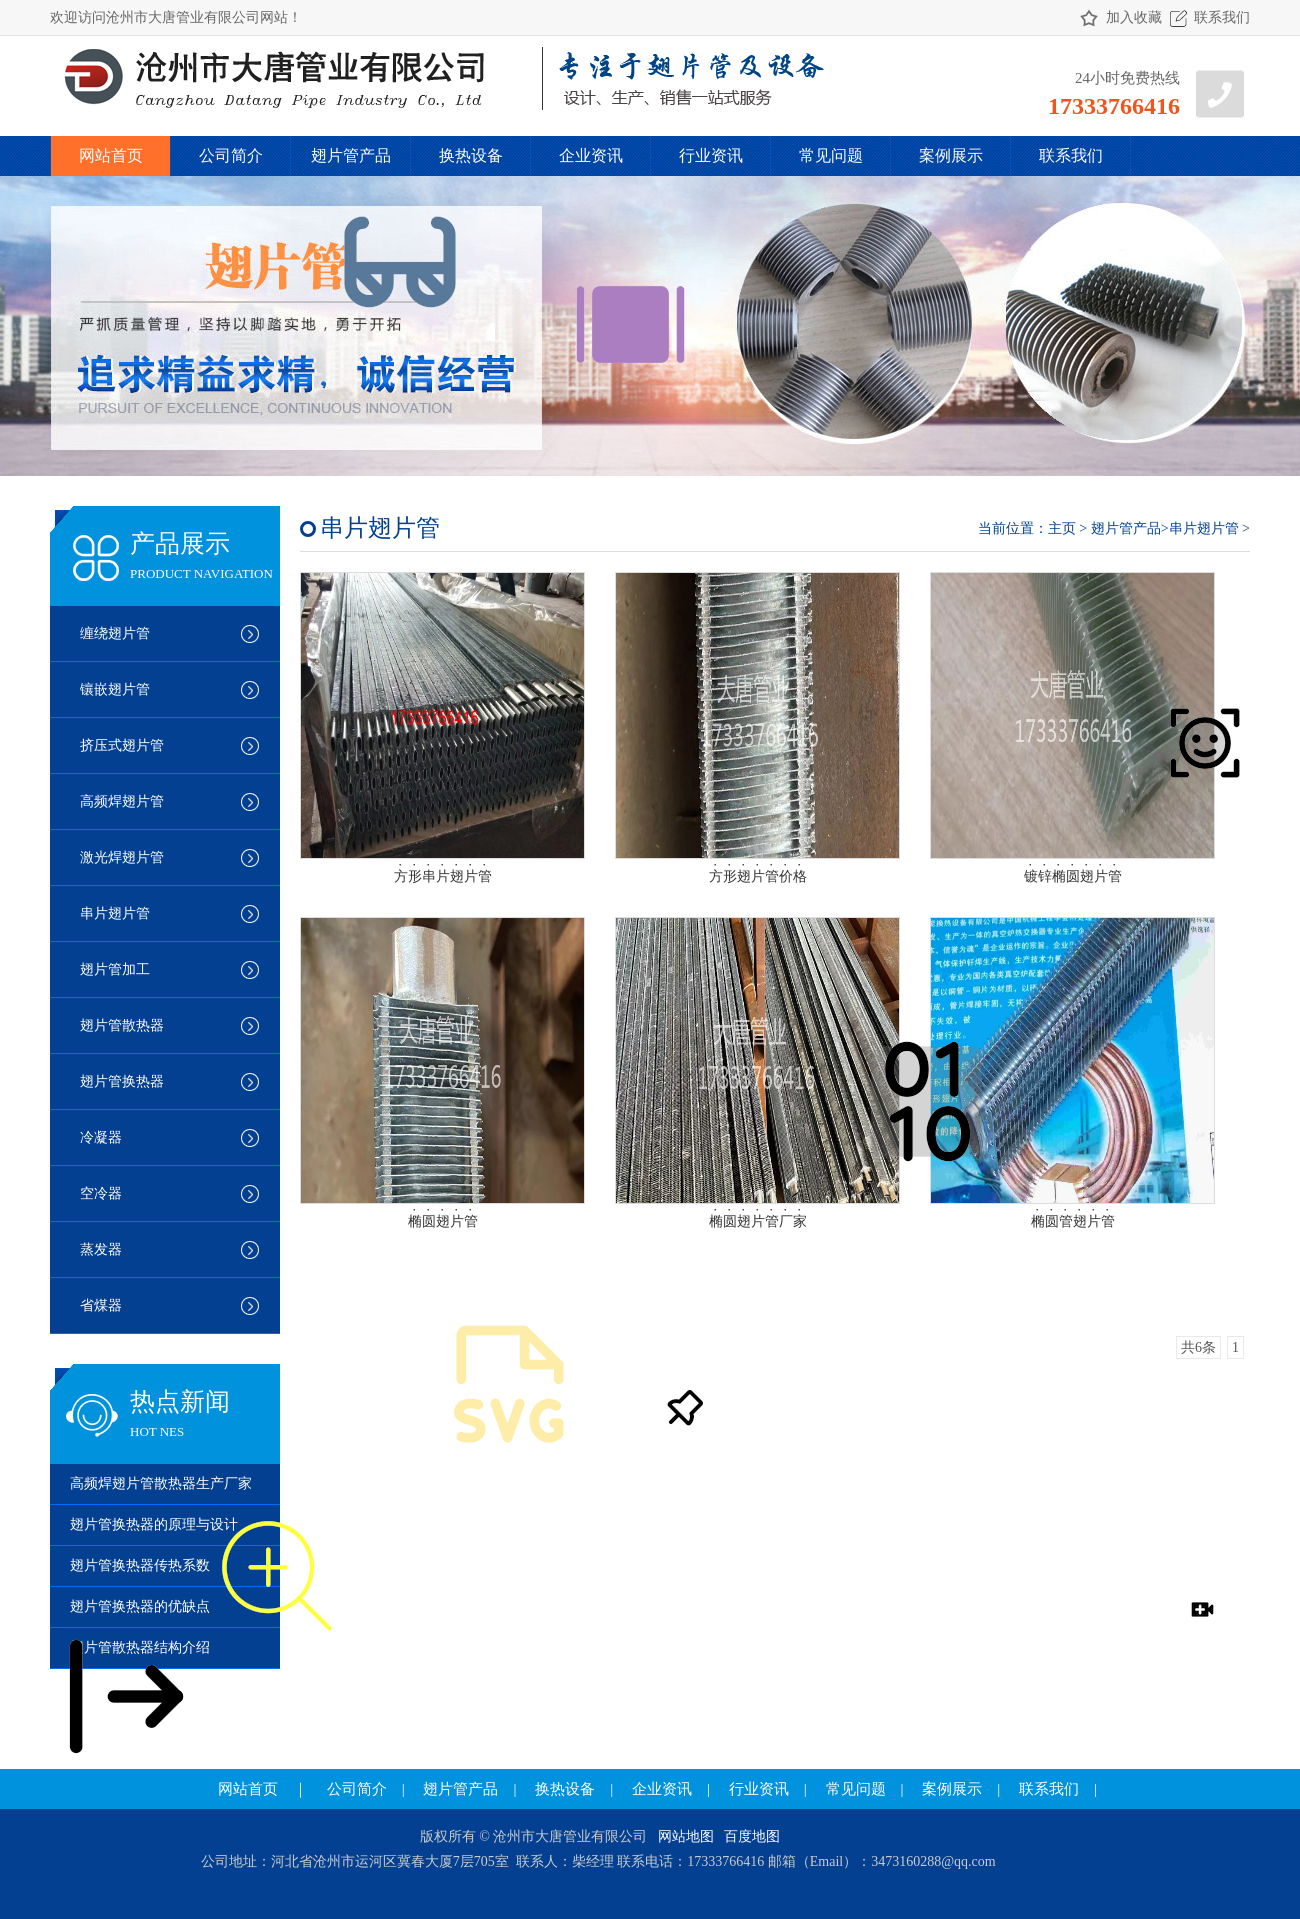  What do you see at coordinates (1202, 1609) in the screenshot?
I see `start a new video call` at bounding box center [1202, 1609].